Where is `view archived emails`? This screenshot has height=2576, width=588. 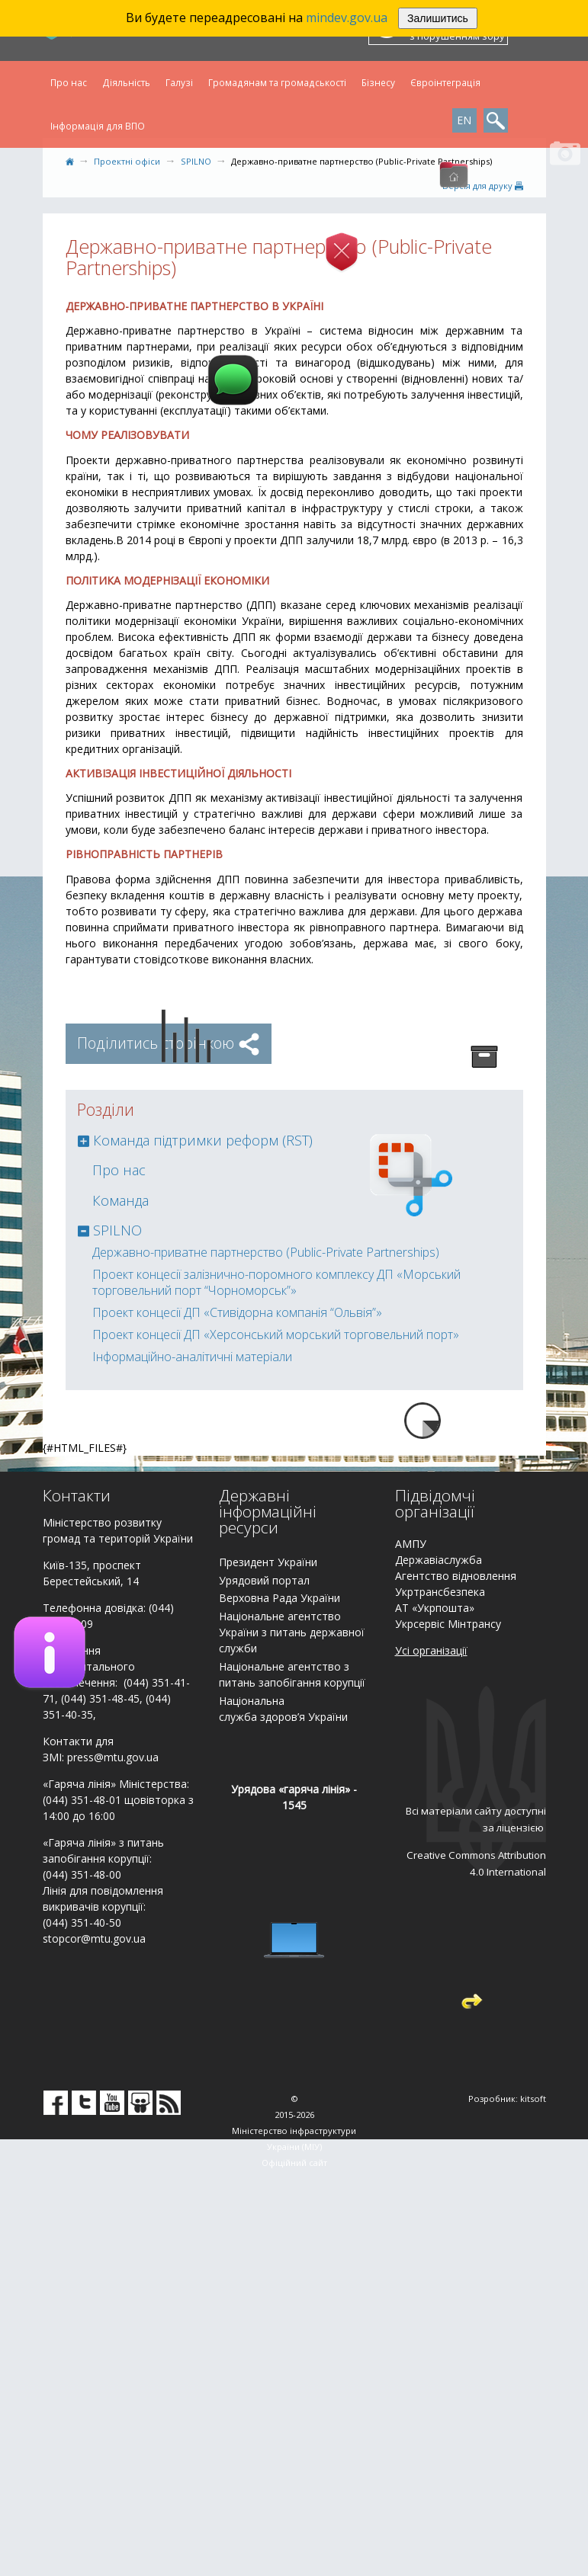 view archived emails is located at coordinates (484, 1056).